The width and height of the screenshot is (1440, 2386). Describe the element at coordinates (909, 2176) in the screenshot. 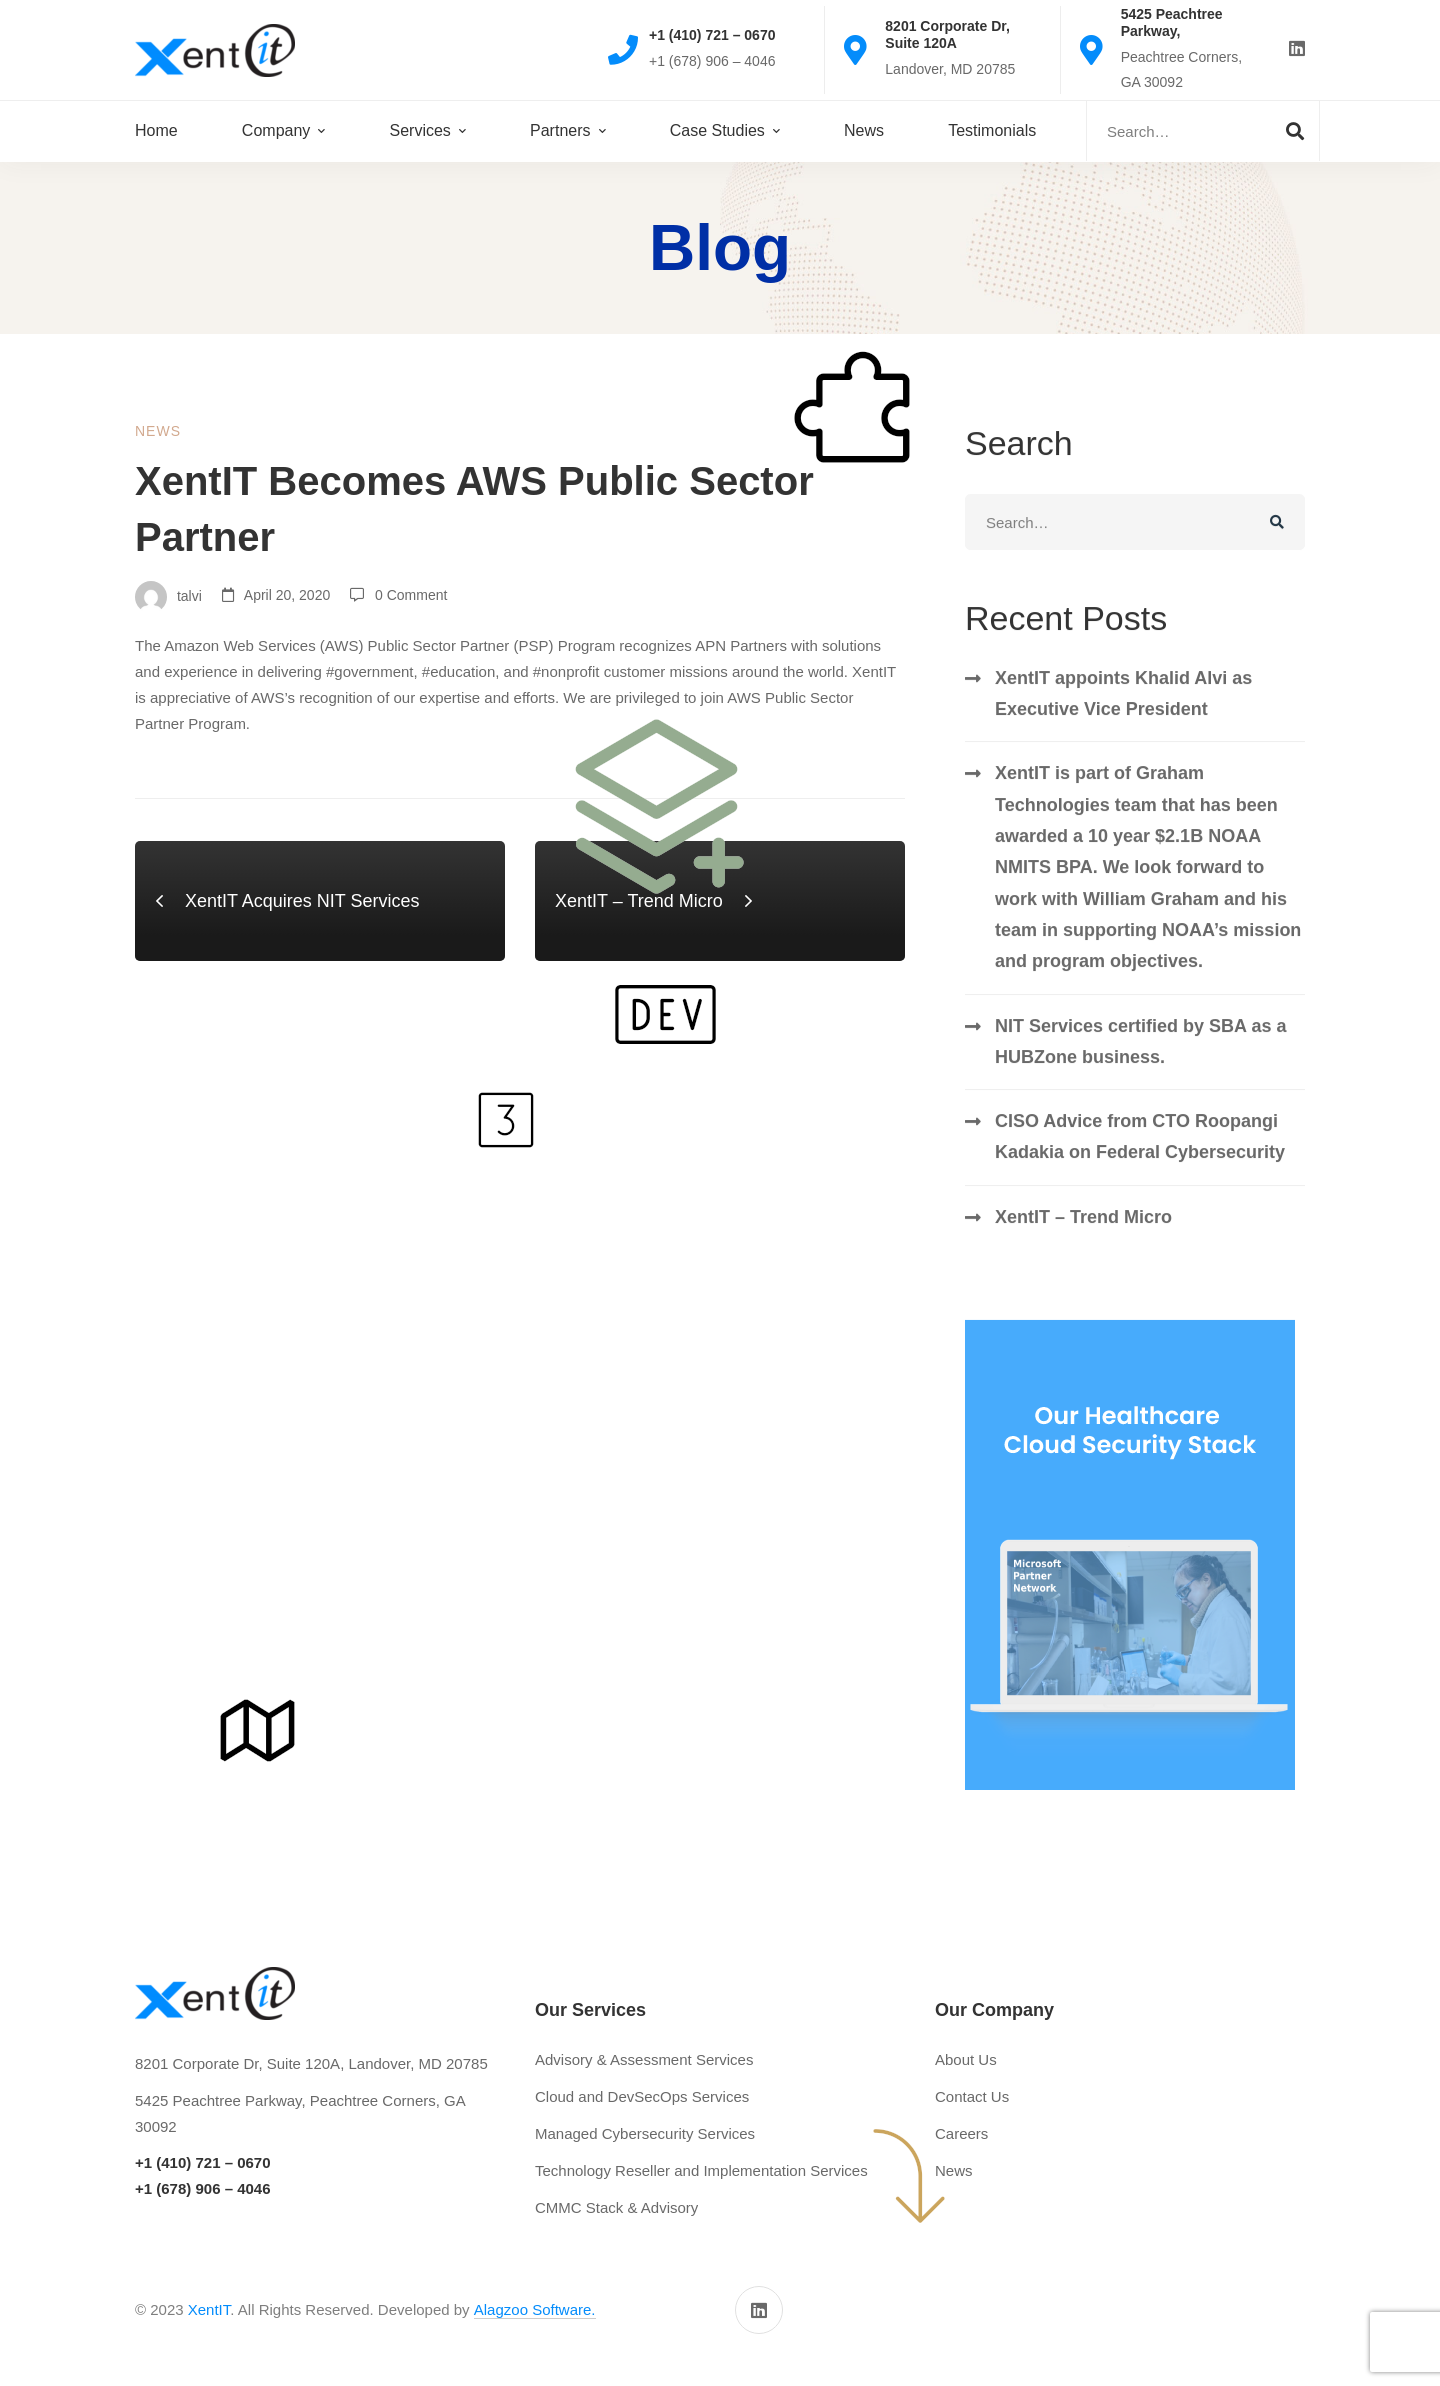

I see `indicates a redirect or forward action` at that location.